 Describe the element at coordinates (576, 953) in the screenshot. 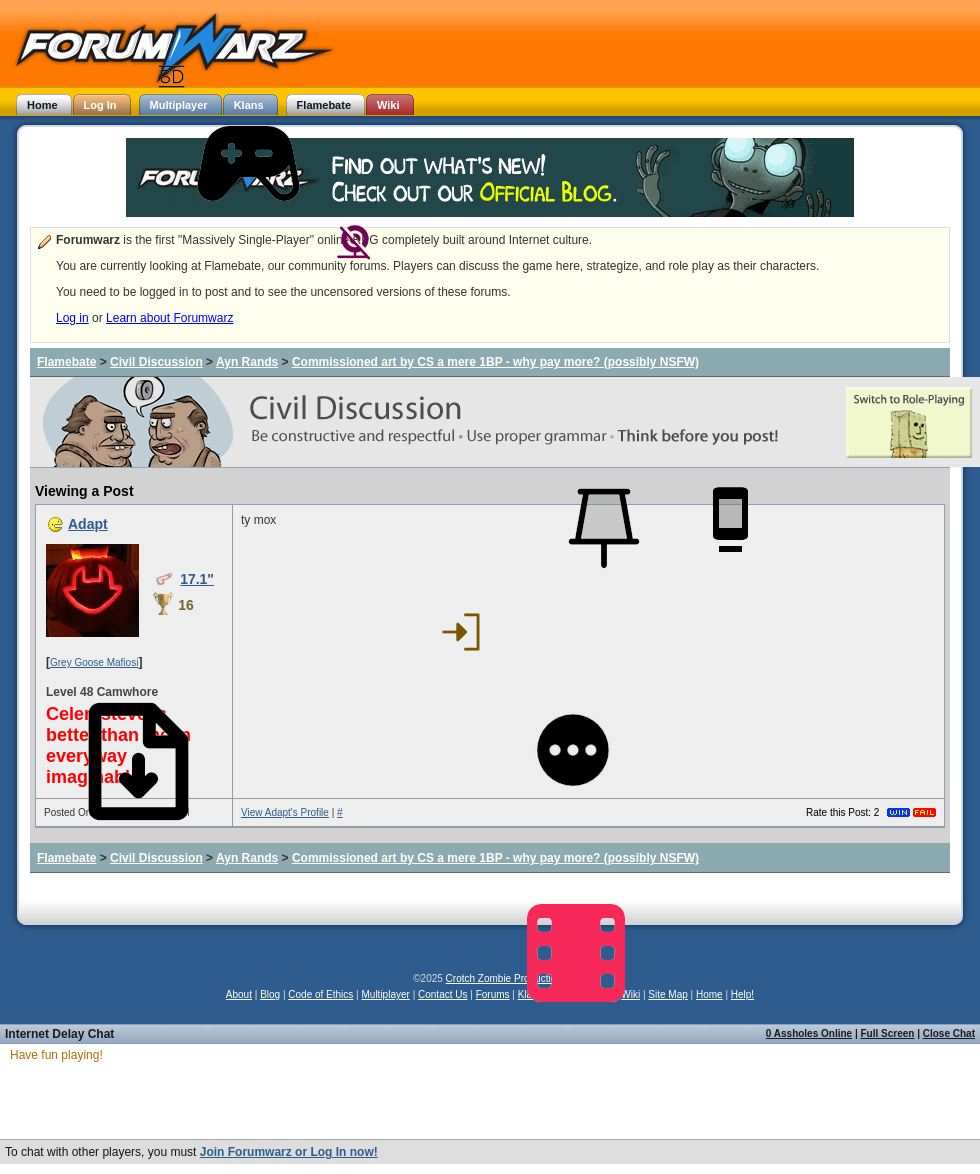

I see `access video or film content` at that location.